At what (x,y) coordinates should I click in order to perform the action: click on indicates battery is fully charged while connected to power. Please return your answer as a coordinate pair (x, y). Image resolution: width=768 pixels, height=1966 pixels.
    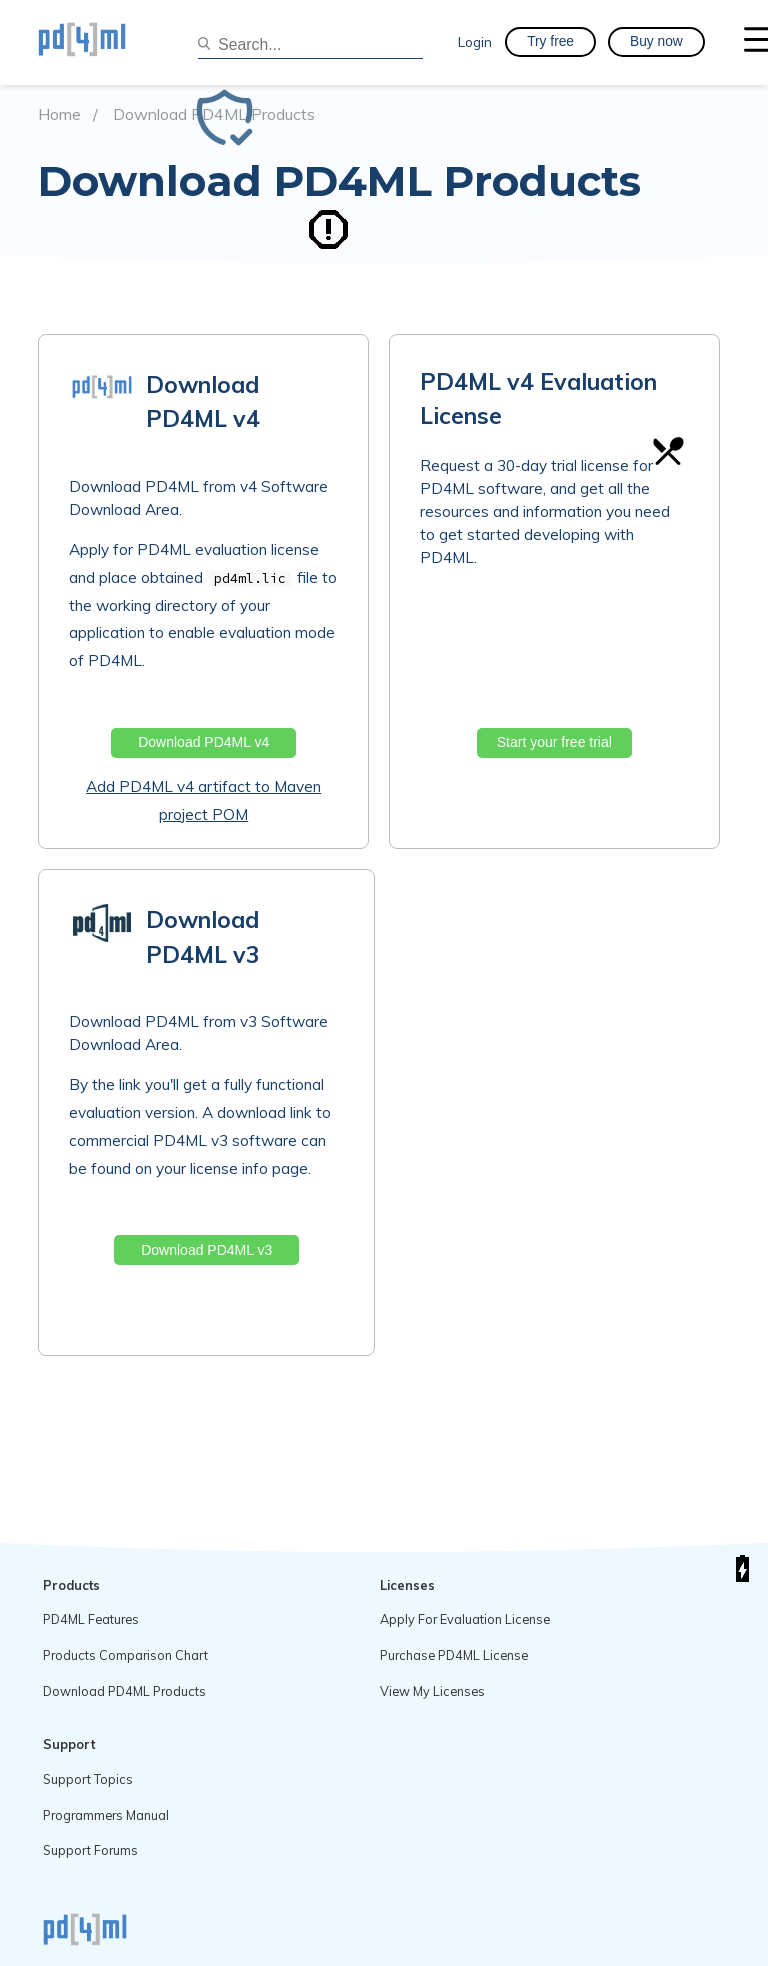
    Looking at the image, I should click on (742, 1568).